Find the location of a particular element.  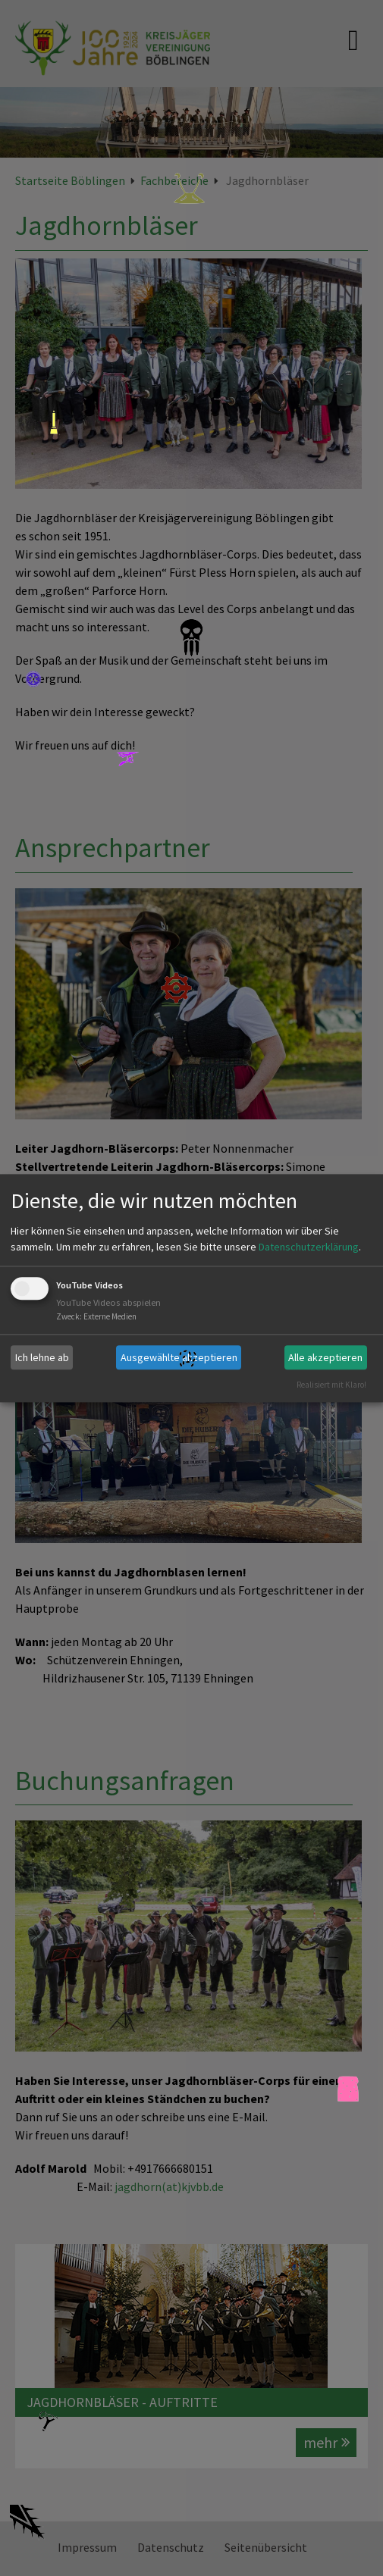

activate ice or frost ability is located at coordinates (33, 679).